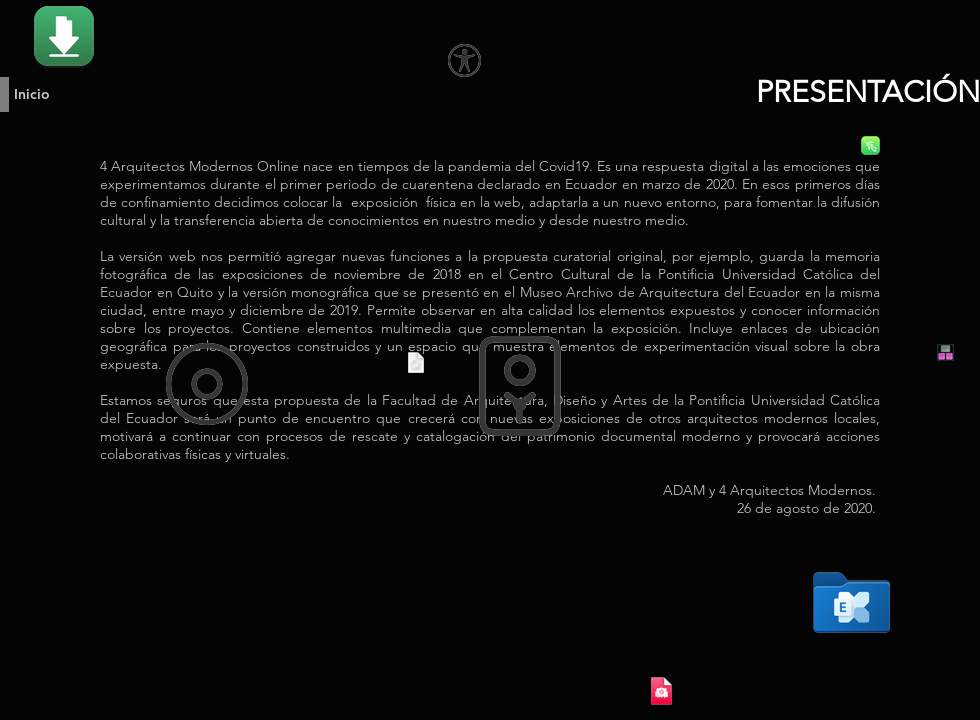 The image size is (980, 720). I want to click on open olive video editor, so click(870, 145).